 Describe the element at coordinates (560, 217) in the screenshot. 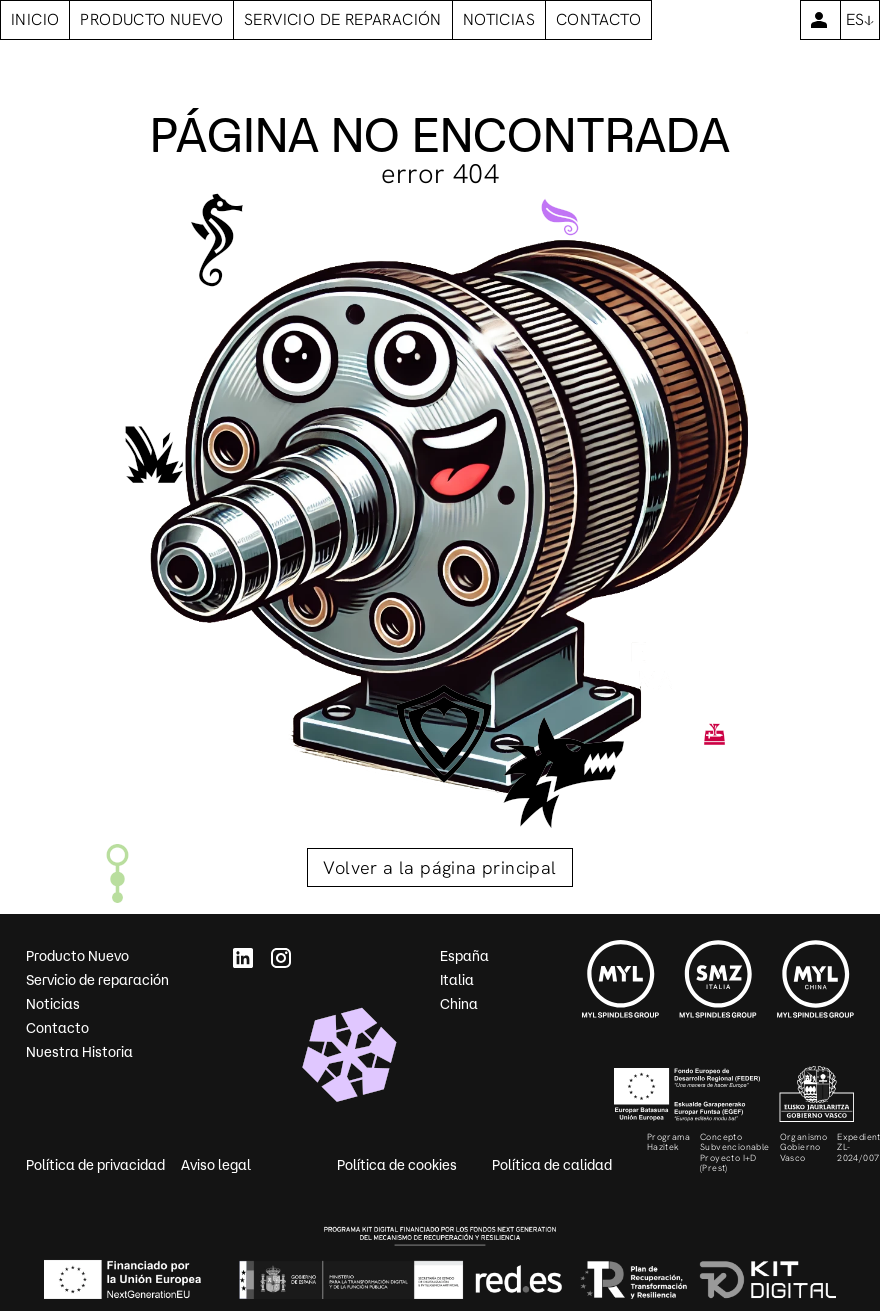

I see `indicates natural or organic content` at that location.